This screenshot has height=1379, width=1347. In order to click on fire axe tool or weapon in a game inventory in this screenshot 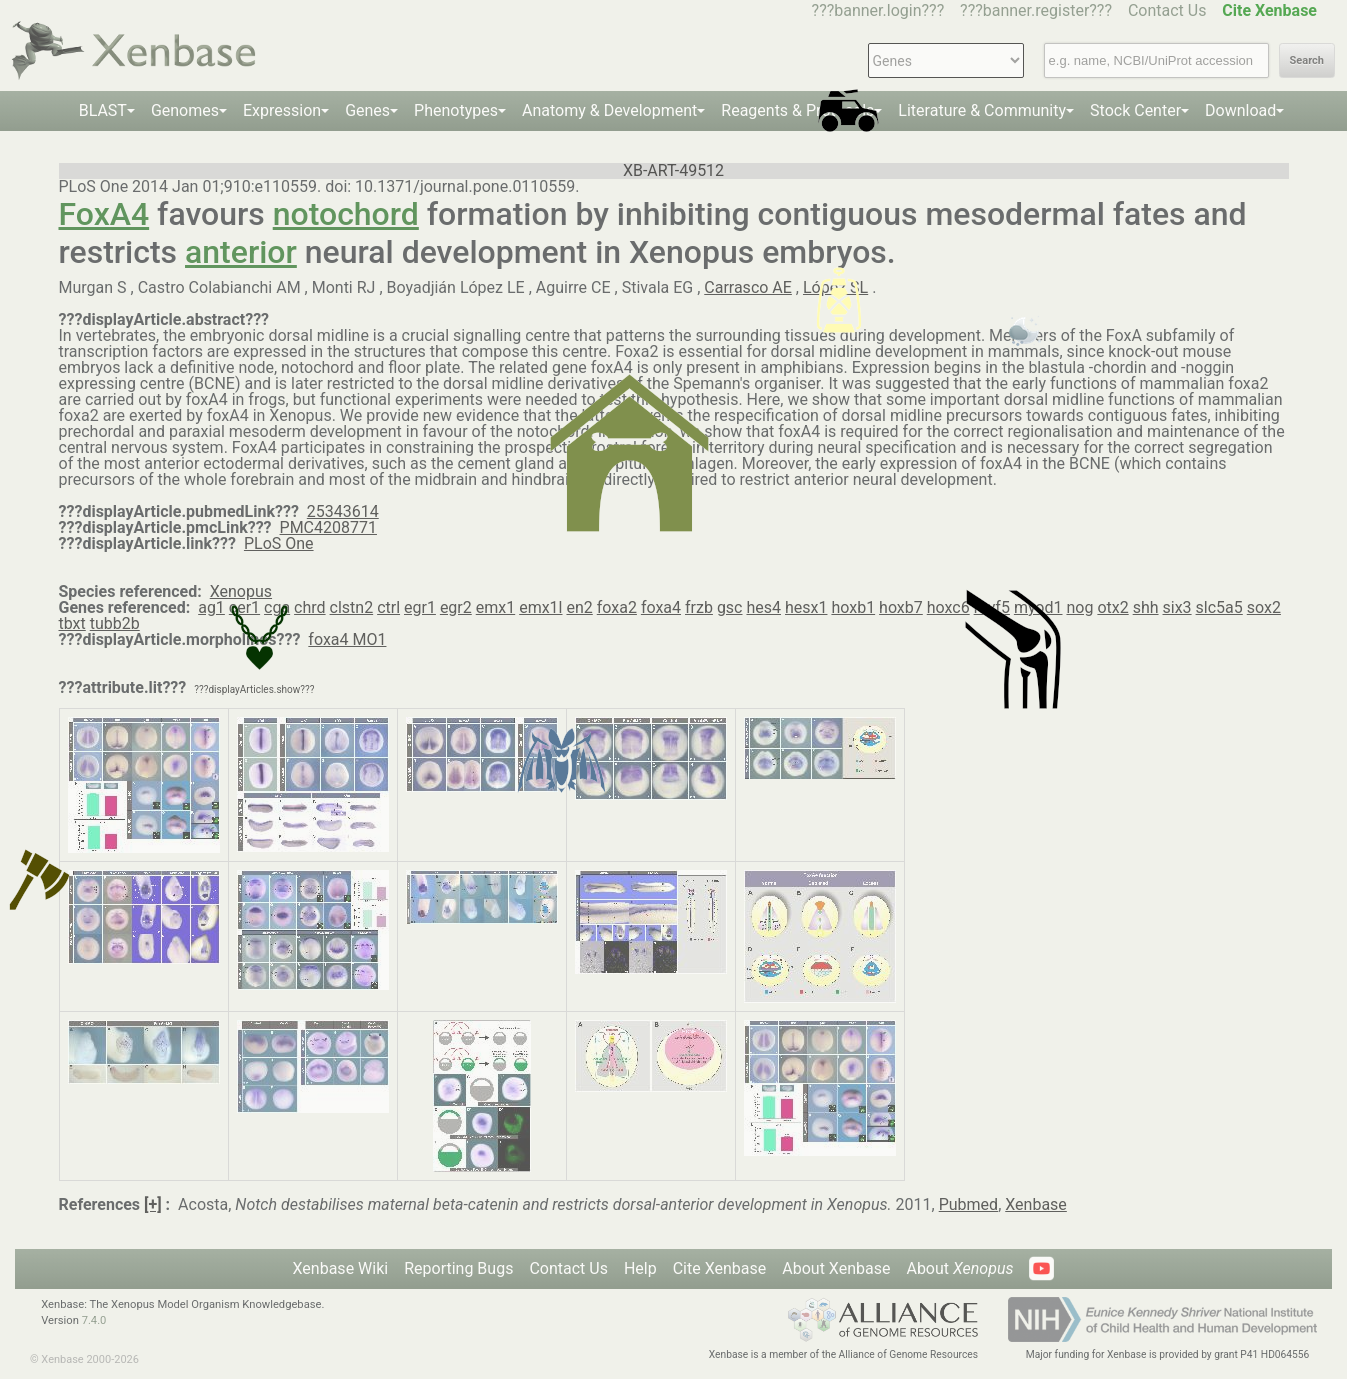, I will do `click(39, 879)`.